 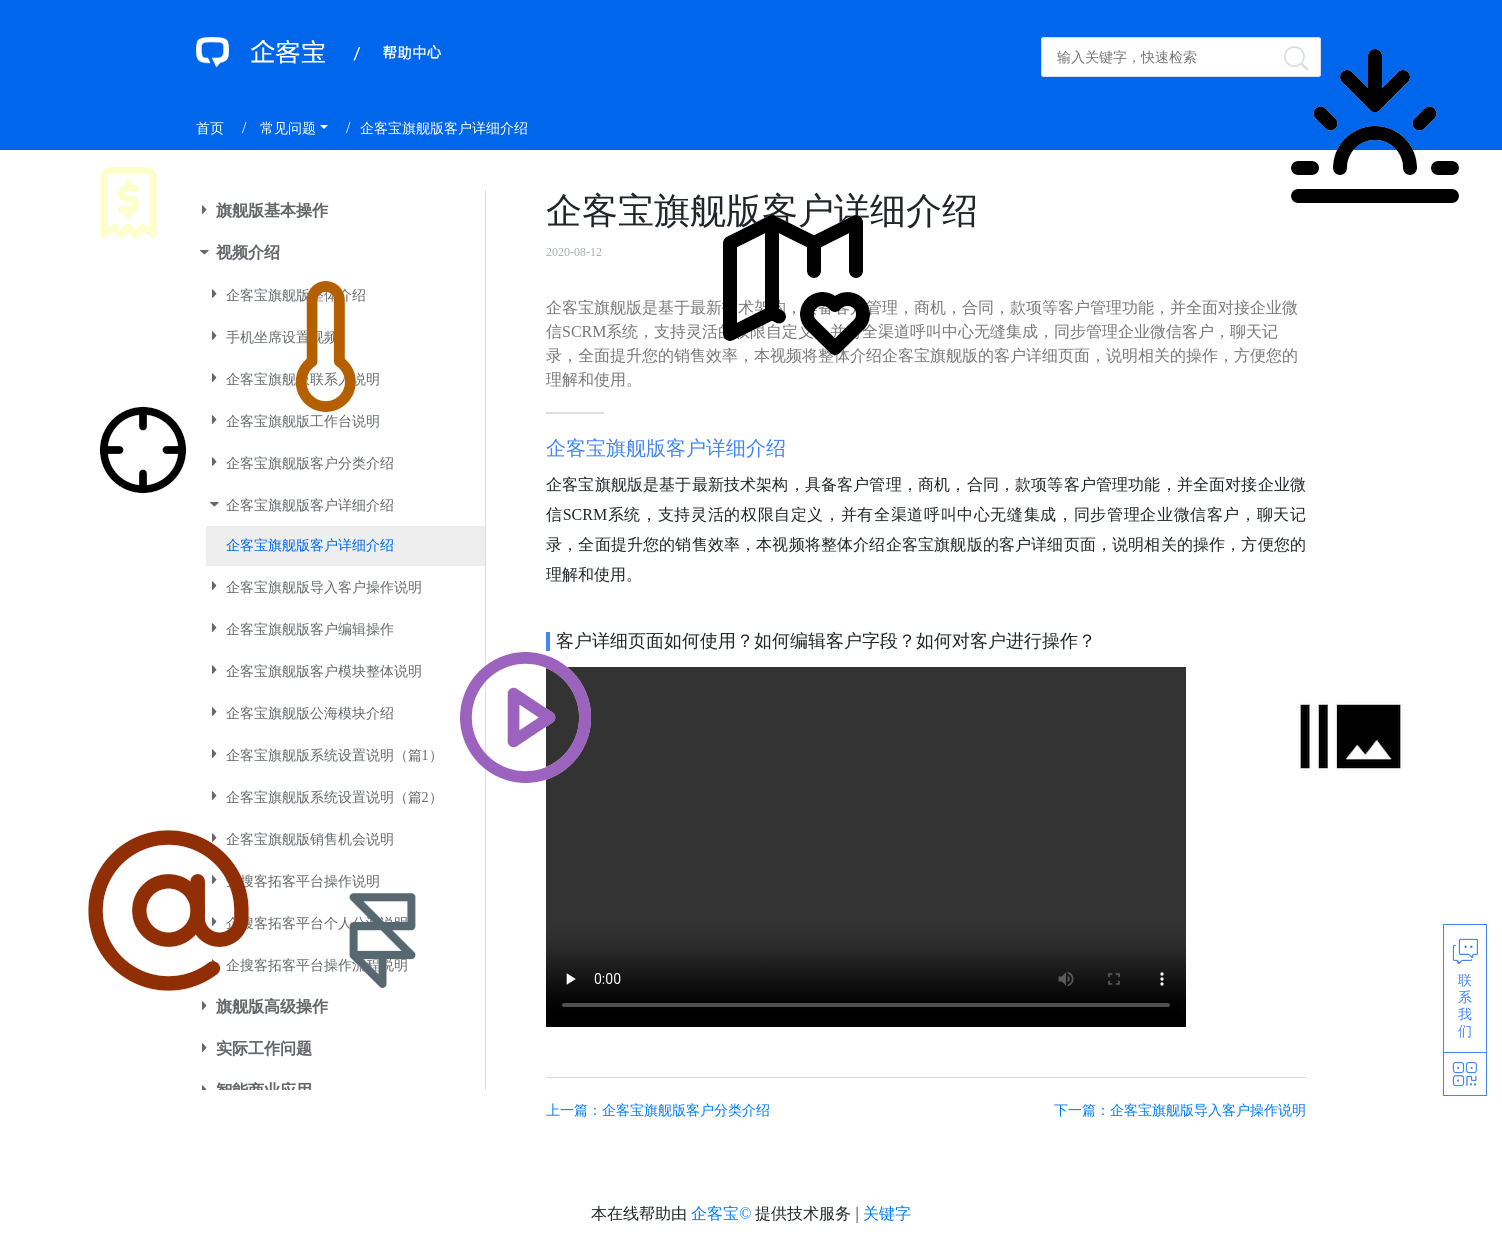 What do you see at coordinates (168, 910) in the screenshot?
I see `mention a user in a post or comment` at bounding box center [168, 910].